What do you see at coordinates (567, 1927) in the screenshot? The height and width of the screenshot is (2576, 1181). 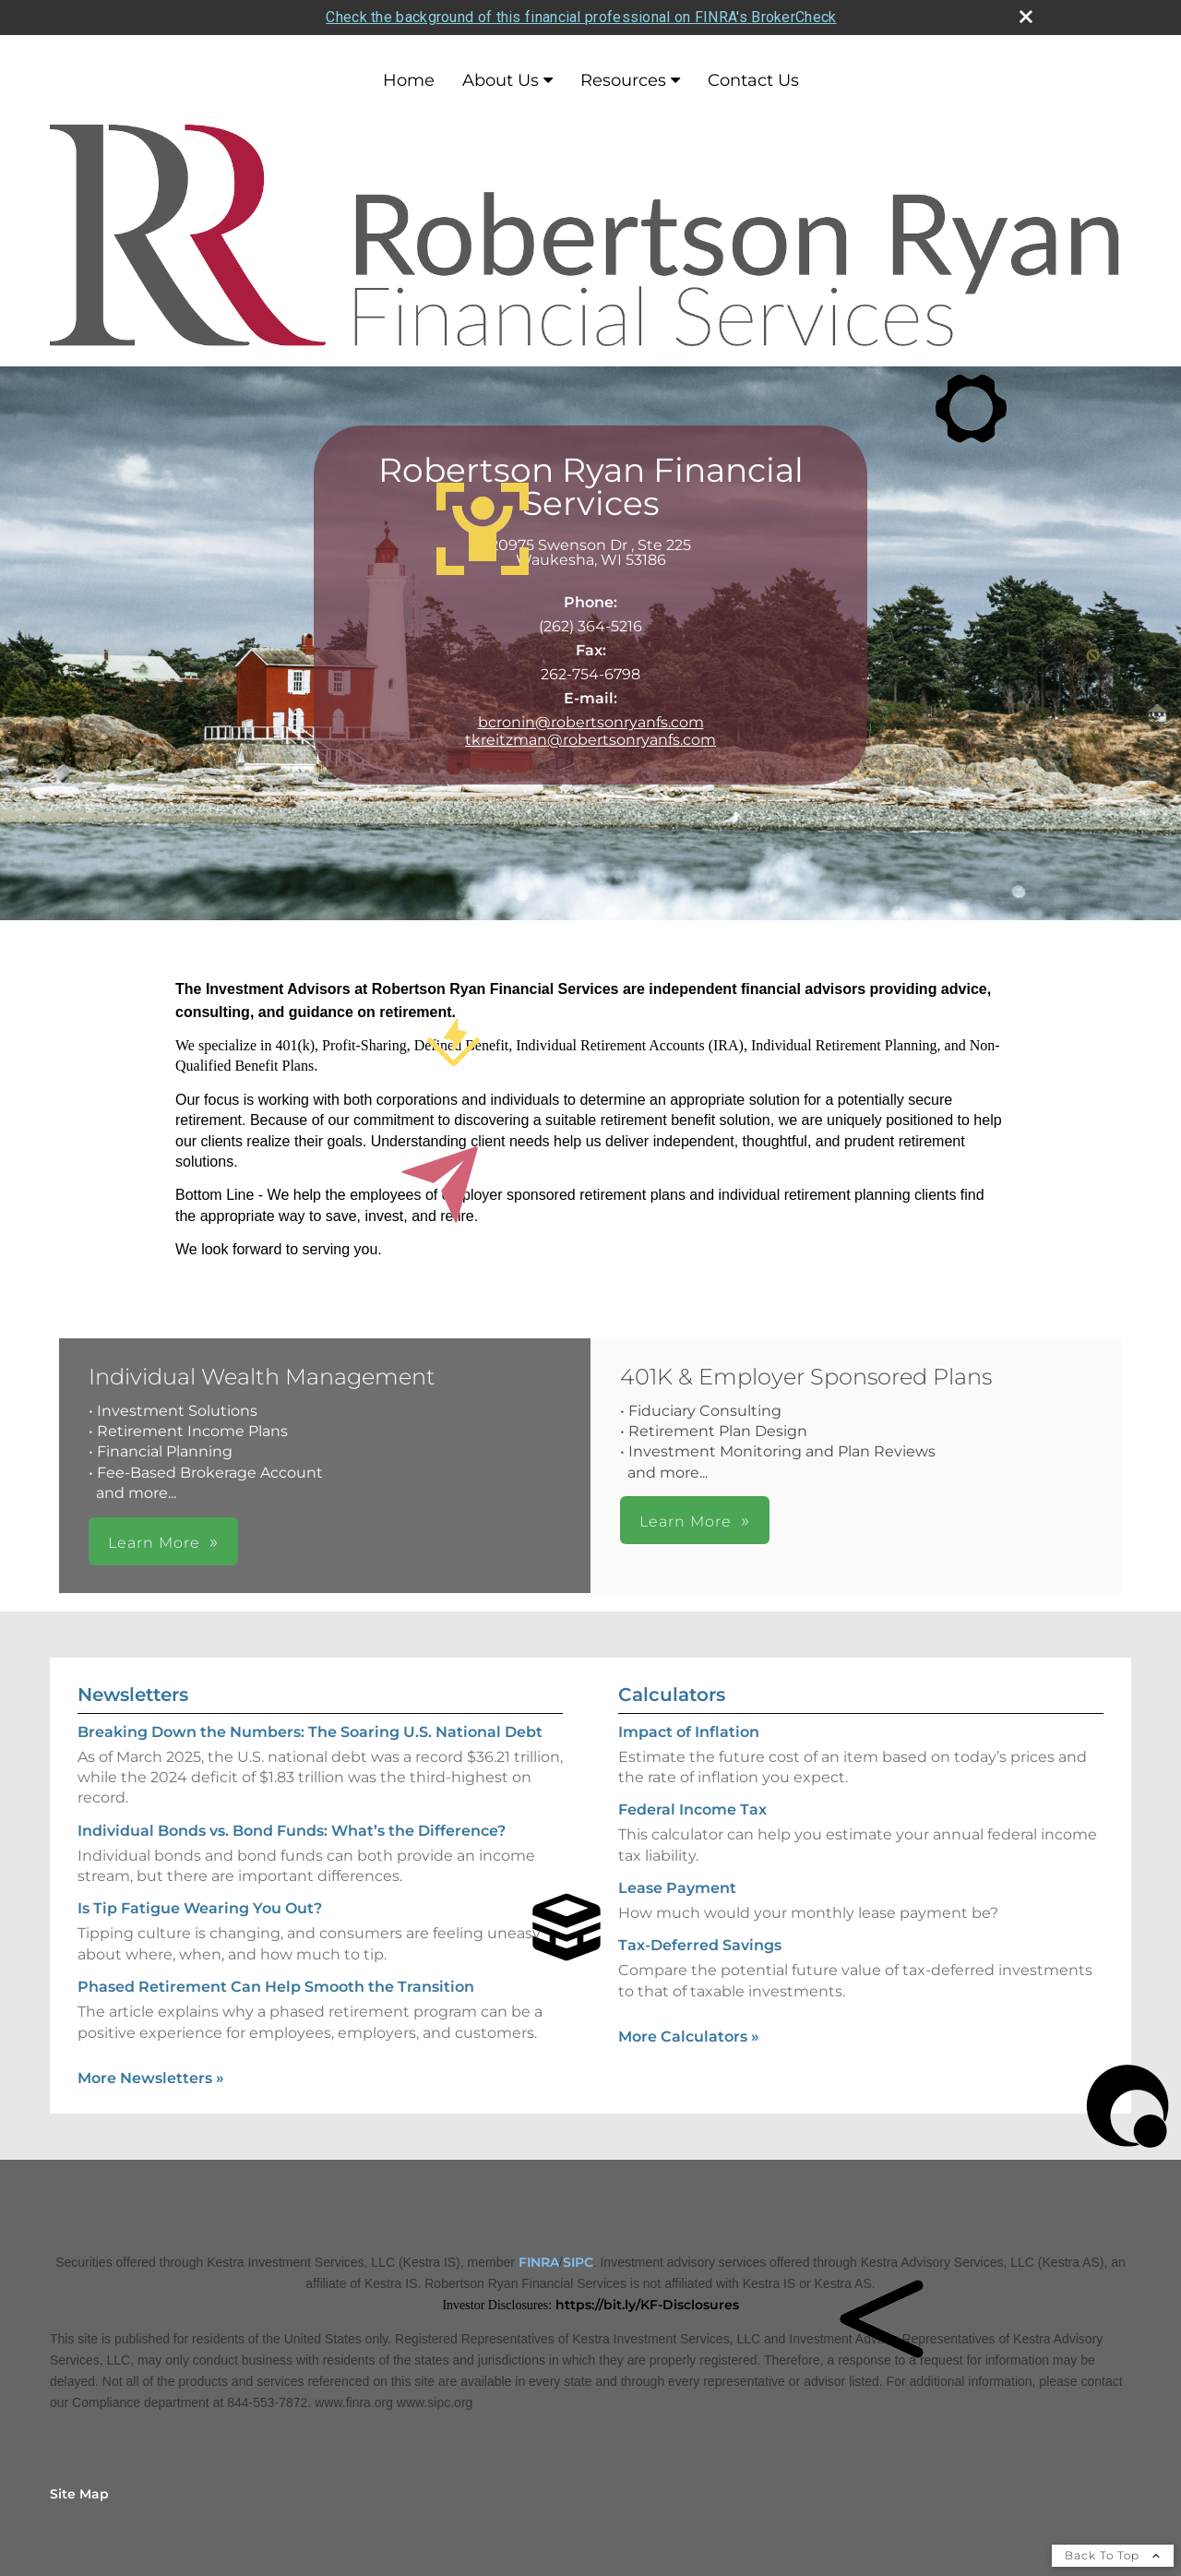 I see `access islamic prayer times or qibla direction` at bounding box center [567, 1927].